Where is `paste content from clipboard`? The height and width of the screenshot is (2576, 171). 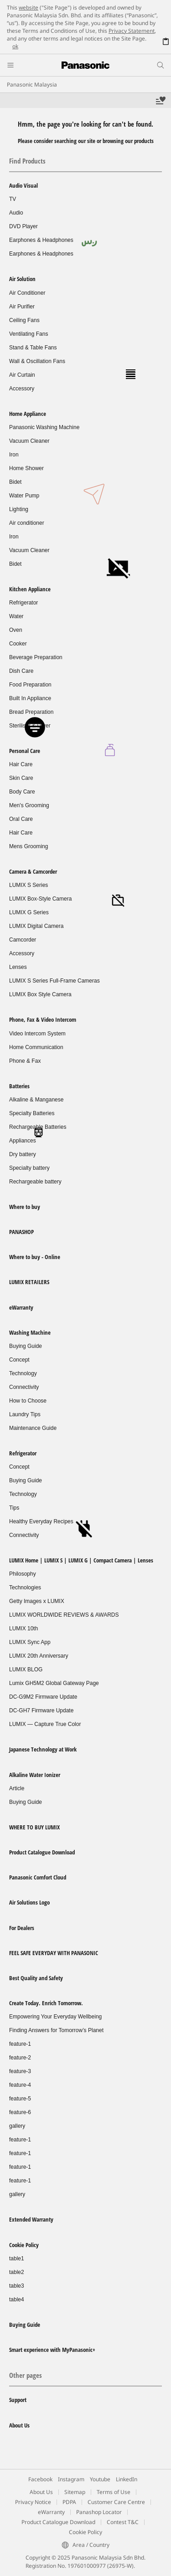 paste content from clipboard is located at coordinates (166, 41).